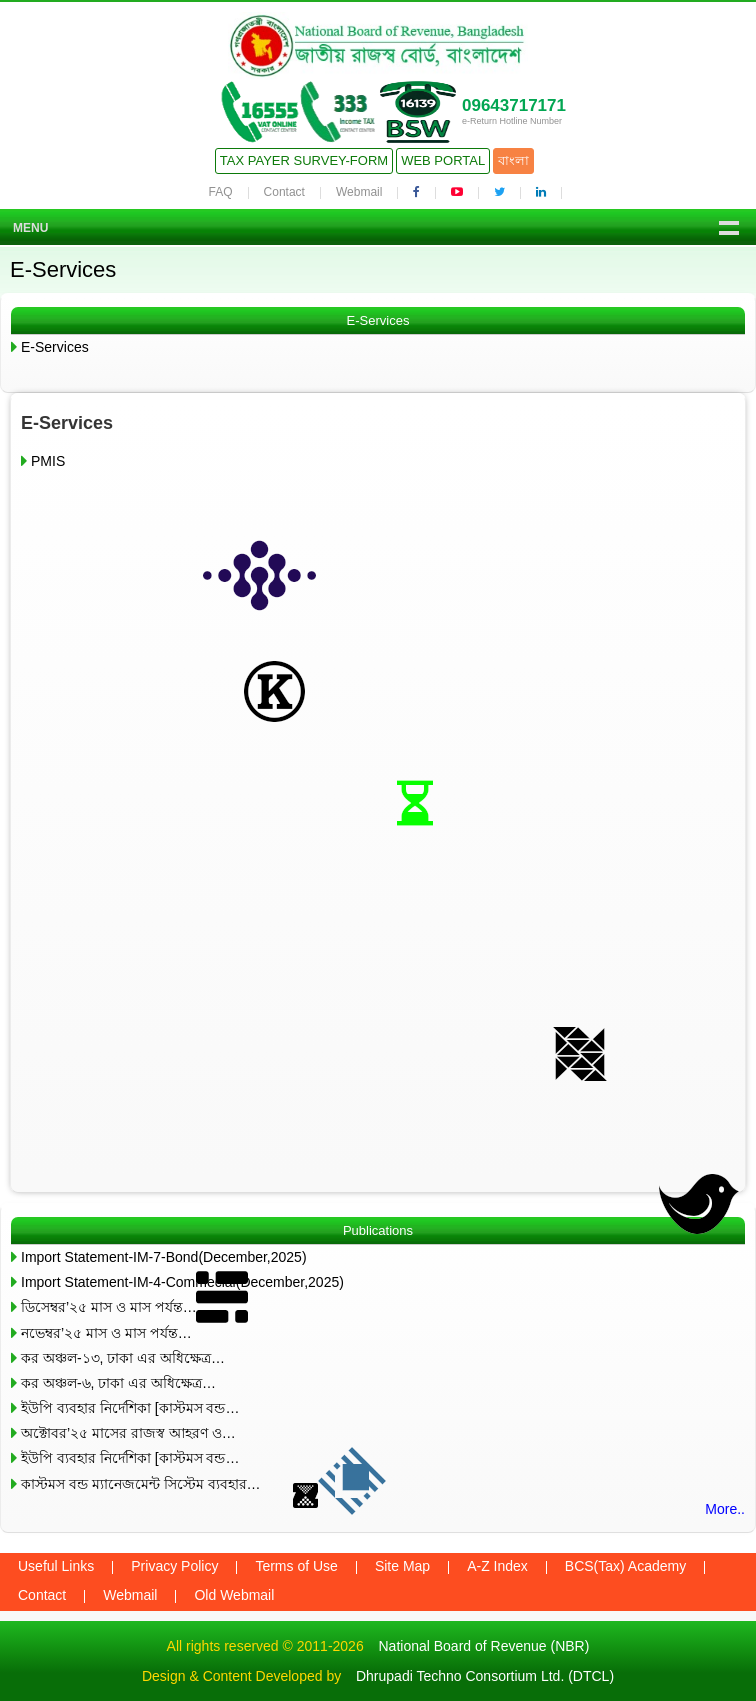 This screenshot has width=756, height=1701. I want to click on openzfs file system branding logo, so click(305, 1495).